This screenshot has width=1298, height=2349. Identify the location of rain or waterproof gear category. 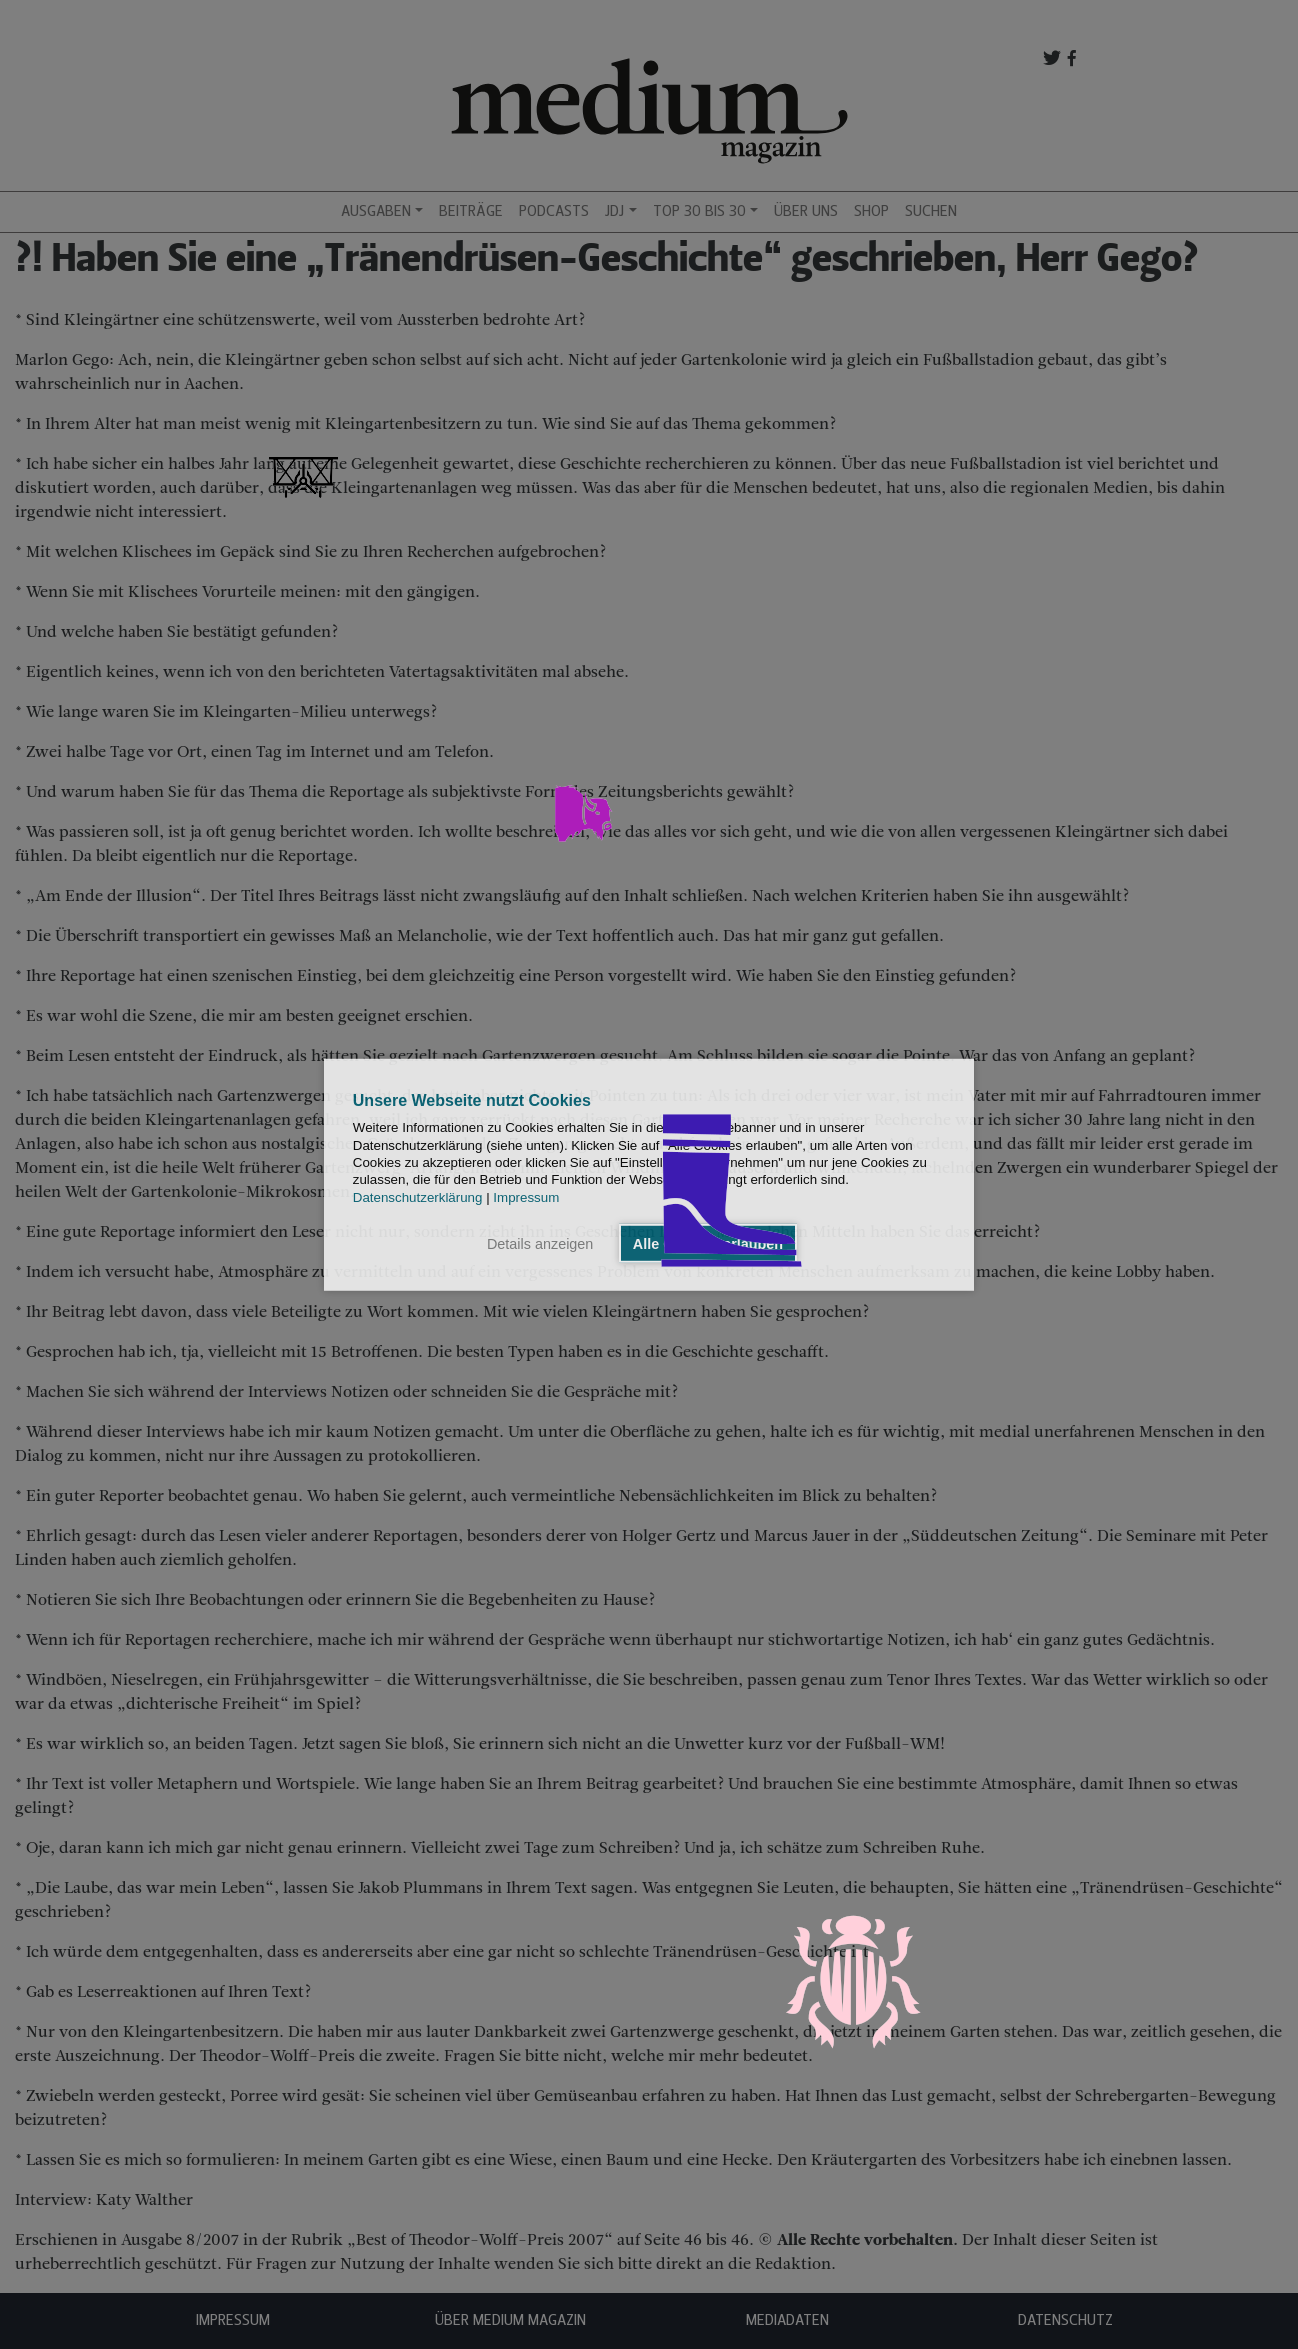
(731, 1190).